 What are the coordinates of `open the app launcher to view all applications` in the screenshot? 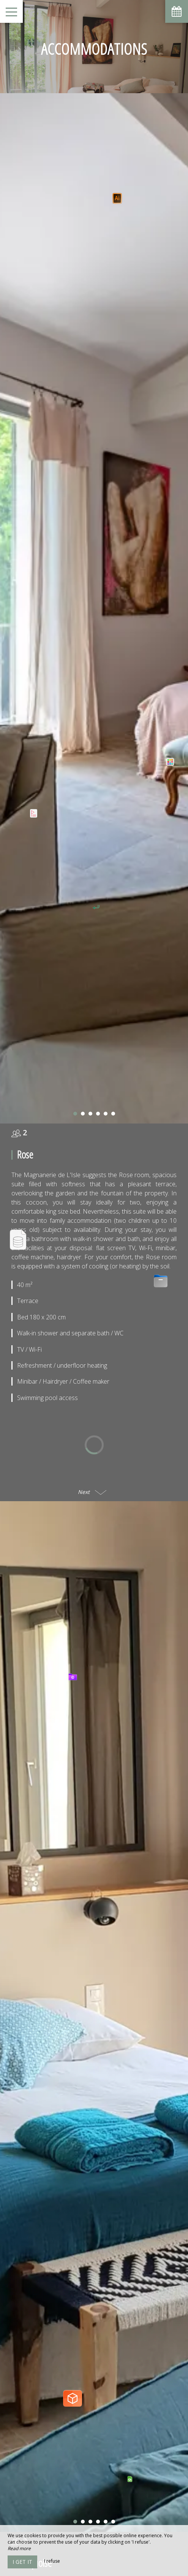 It's located at (170, 762).